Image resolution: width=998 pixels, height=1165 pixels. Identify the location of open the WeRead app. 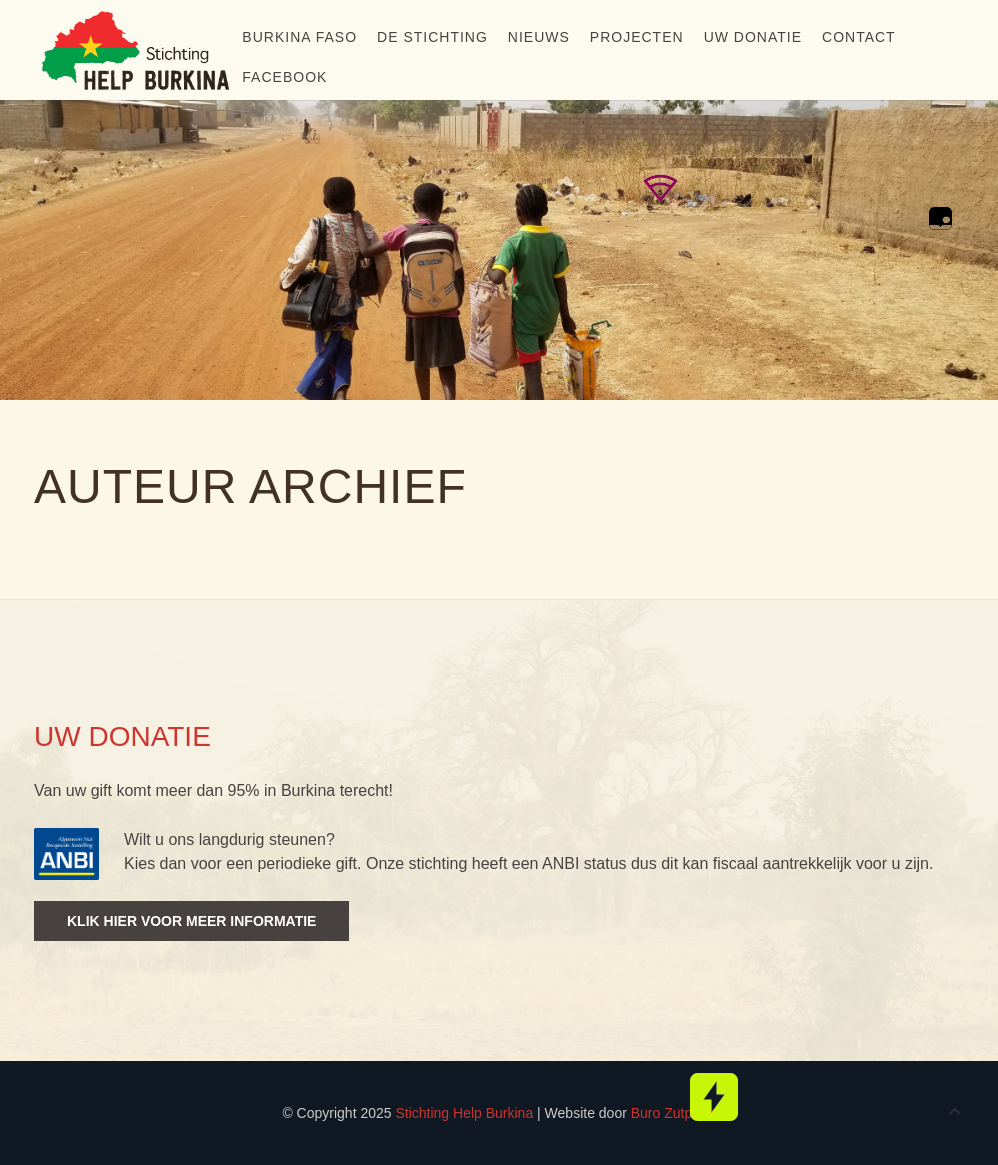
(940, 218).